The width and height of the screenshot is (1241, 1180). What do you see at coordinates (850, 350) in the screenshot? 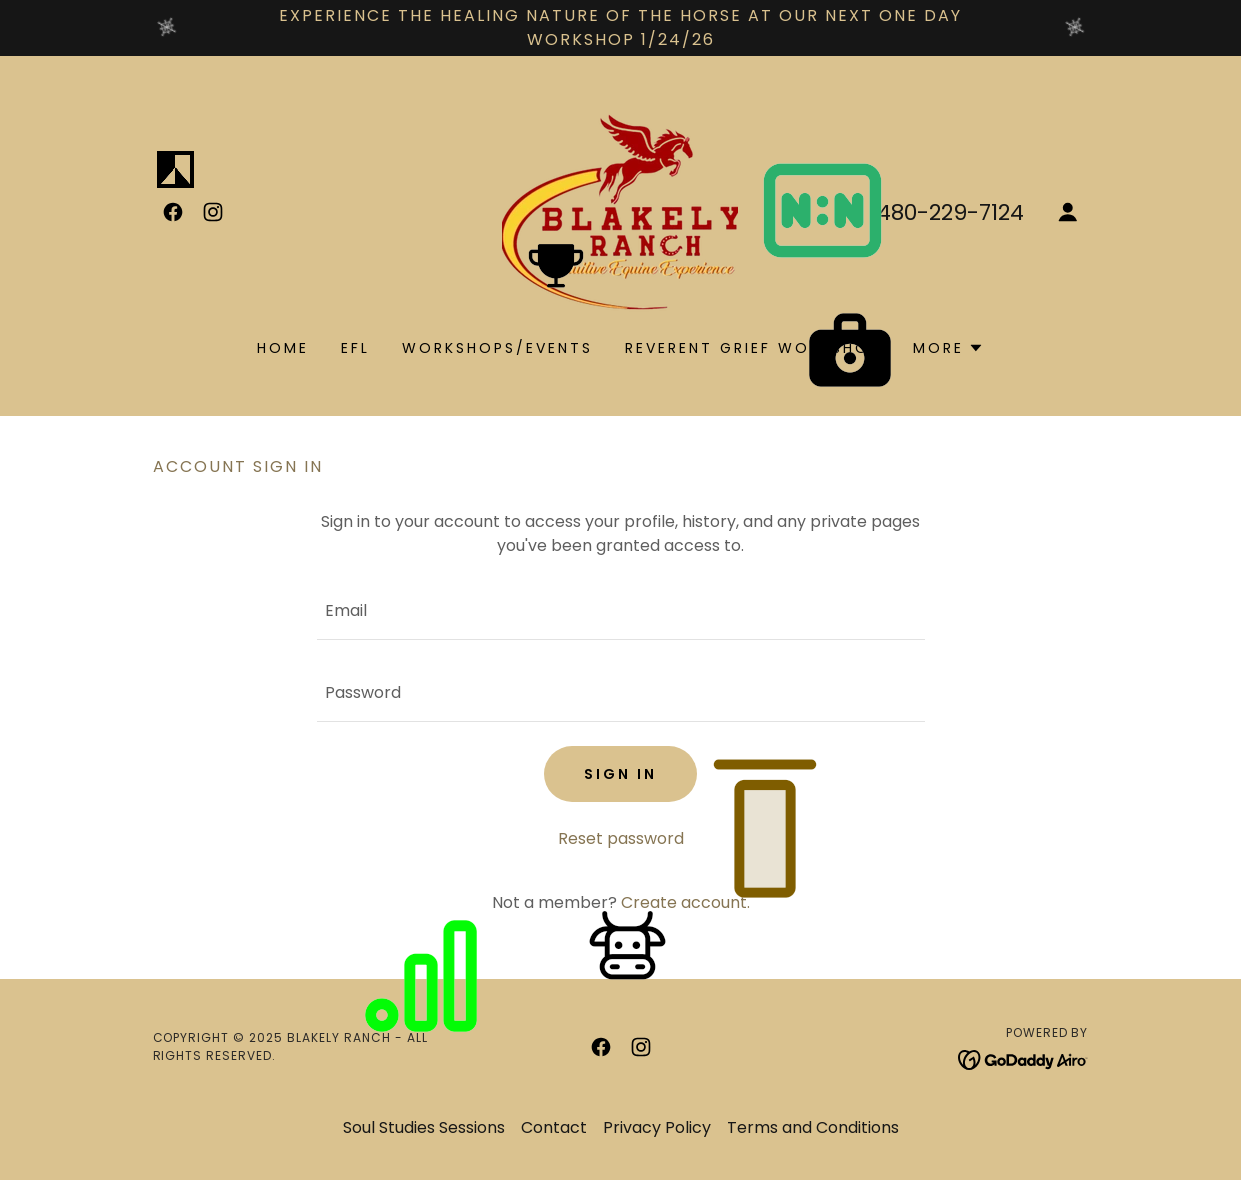
I see `take a photo` at bounding box center [850, 350].